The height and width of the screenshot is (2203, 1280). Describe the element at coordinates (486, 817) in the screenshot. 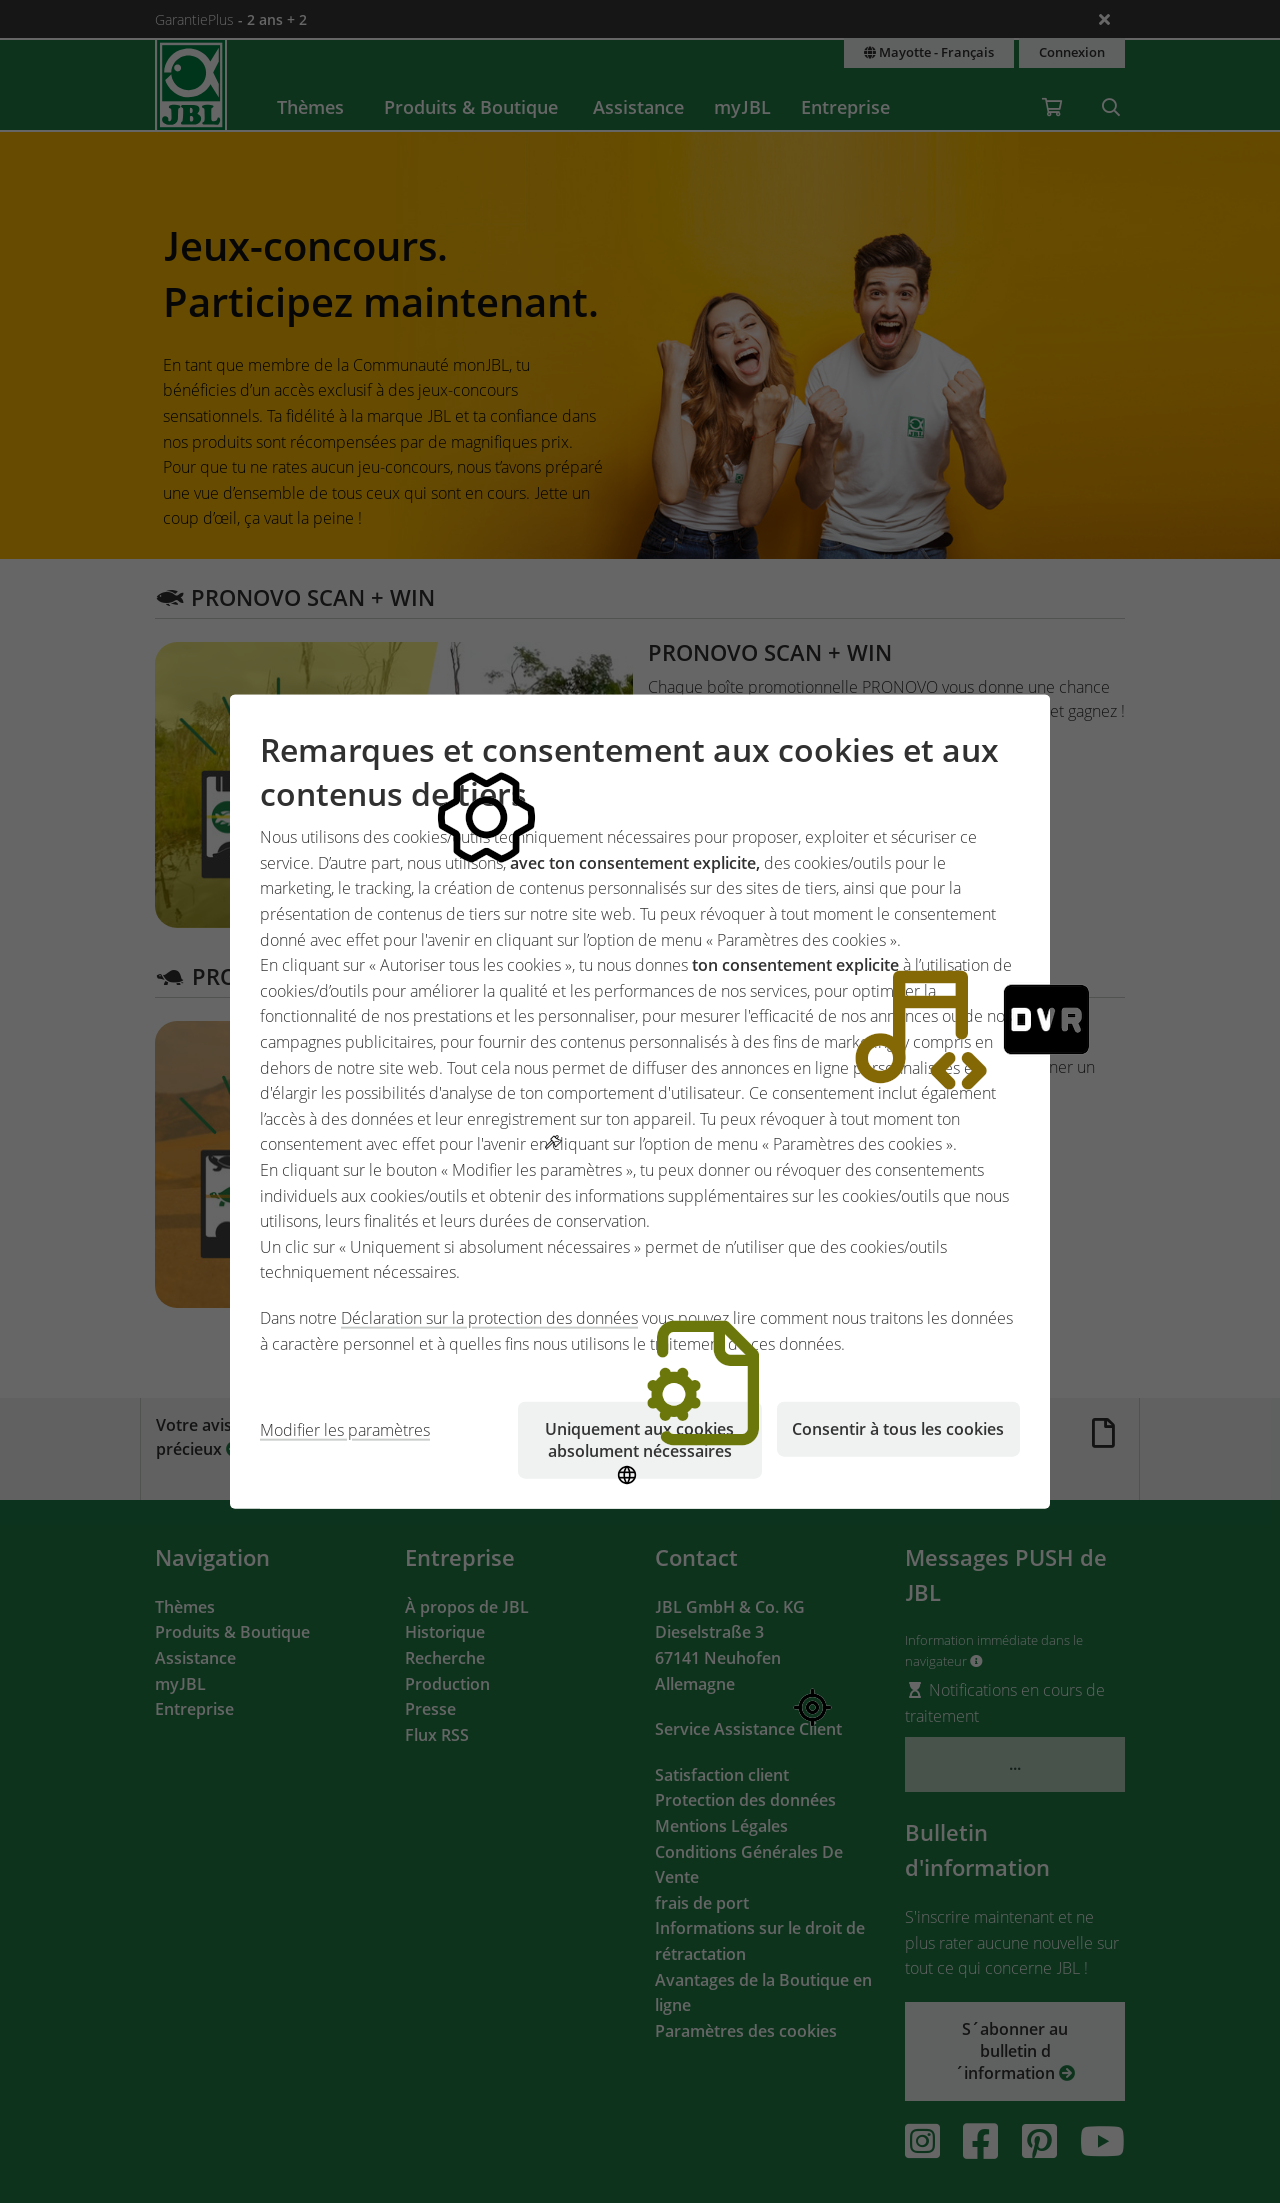

I see `access settings or preferences` at that location.